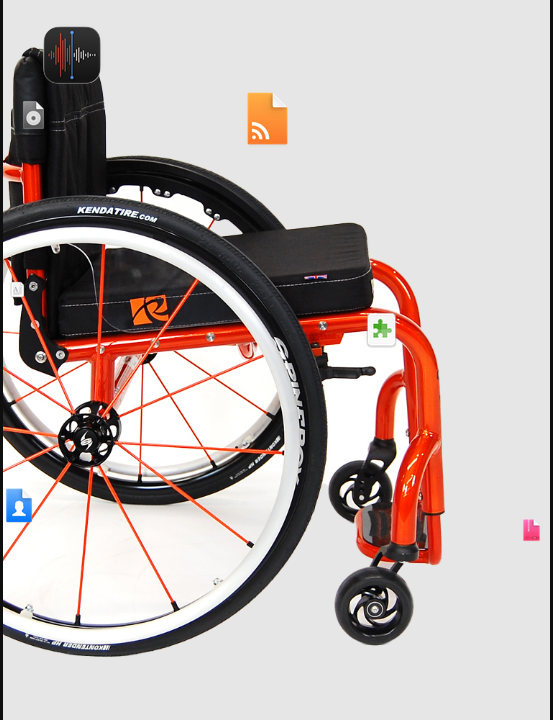 The height and width of the screenshot is (720, 553). I want to click on a virtualbox virtual disk image file, so click(531, 530).